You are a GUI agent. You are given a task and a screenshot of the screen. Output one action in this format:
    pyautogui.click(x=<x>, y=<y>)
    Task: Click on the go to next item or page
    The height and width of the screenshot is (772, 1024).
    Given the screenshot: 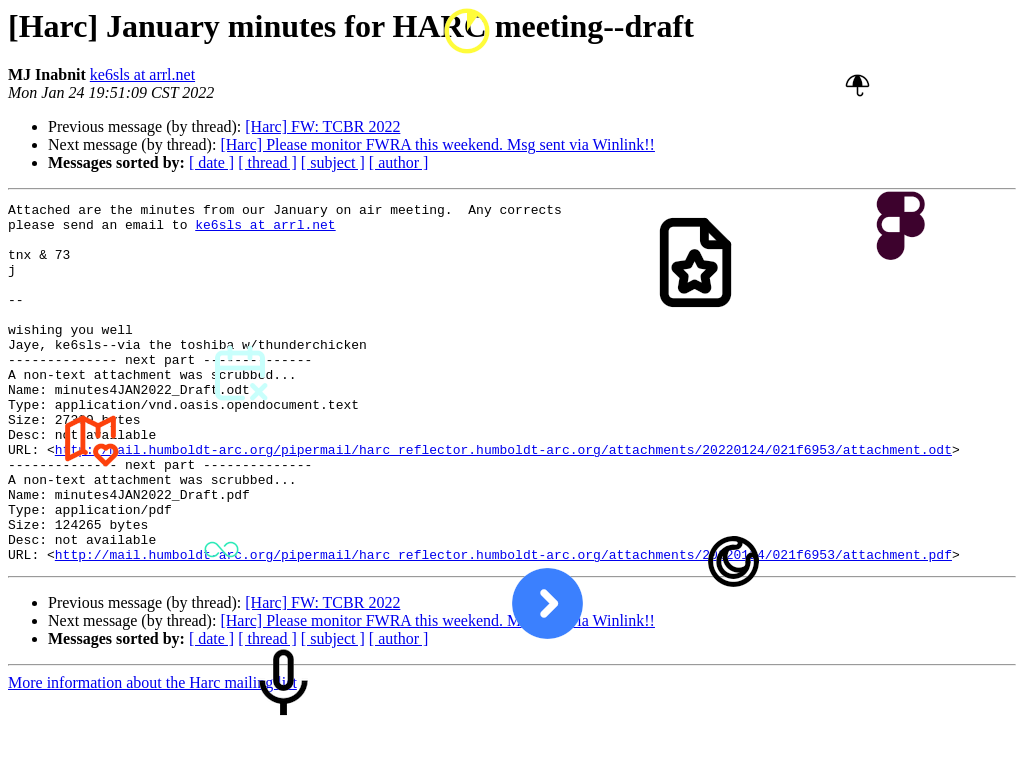 What is the action you would take?
    pyautogui.click(x=547, y=603)
    